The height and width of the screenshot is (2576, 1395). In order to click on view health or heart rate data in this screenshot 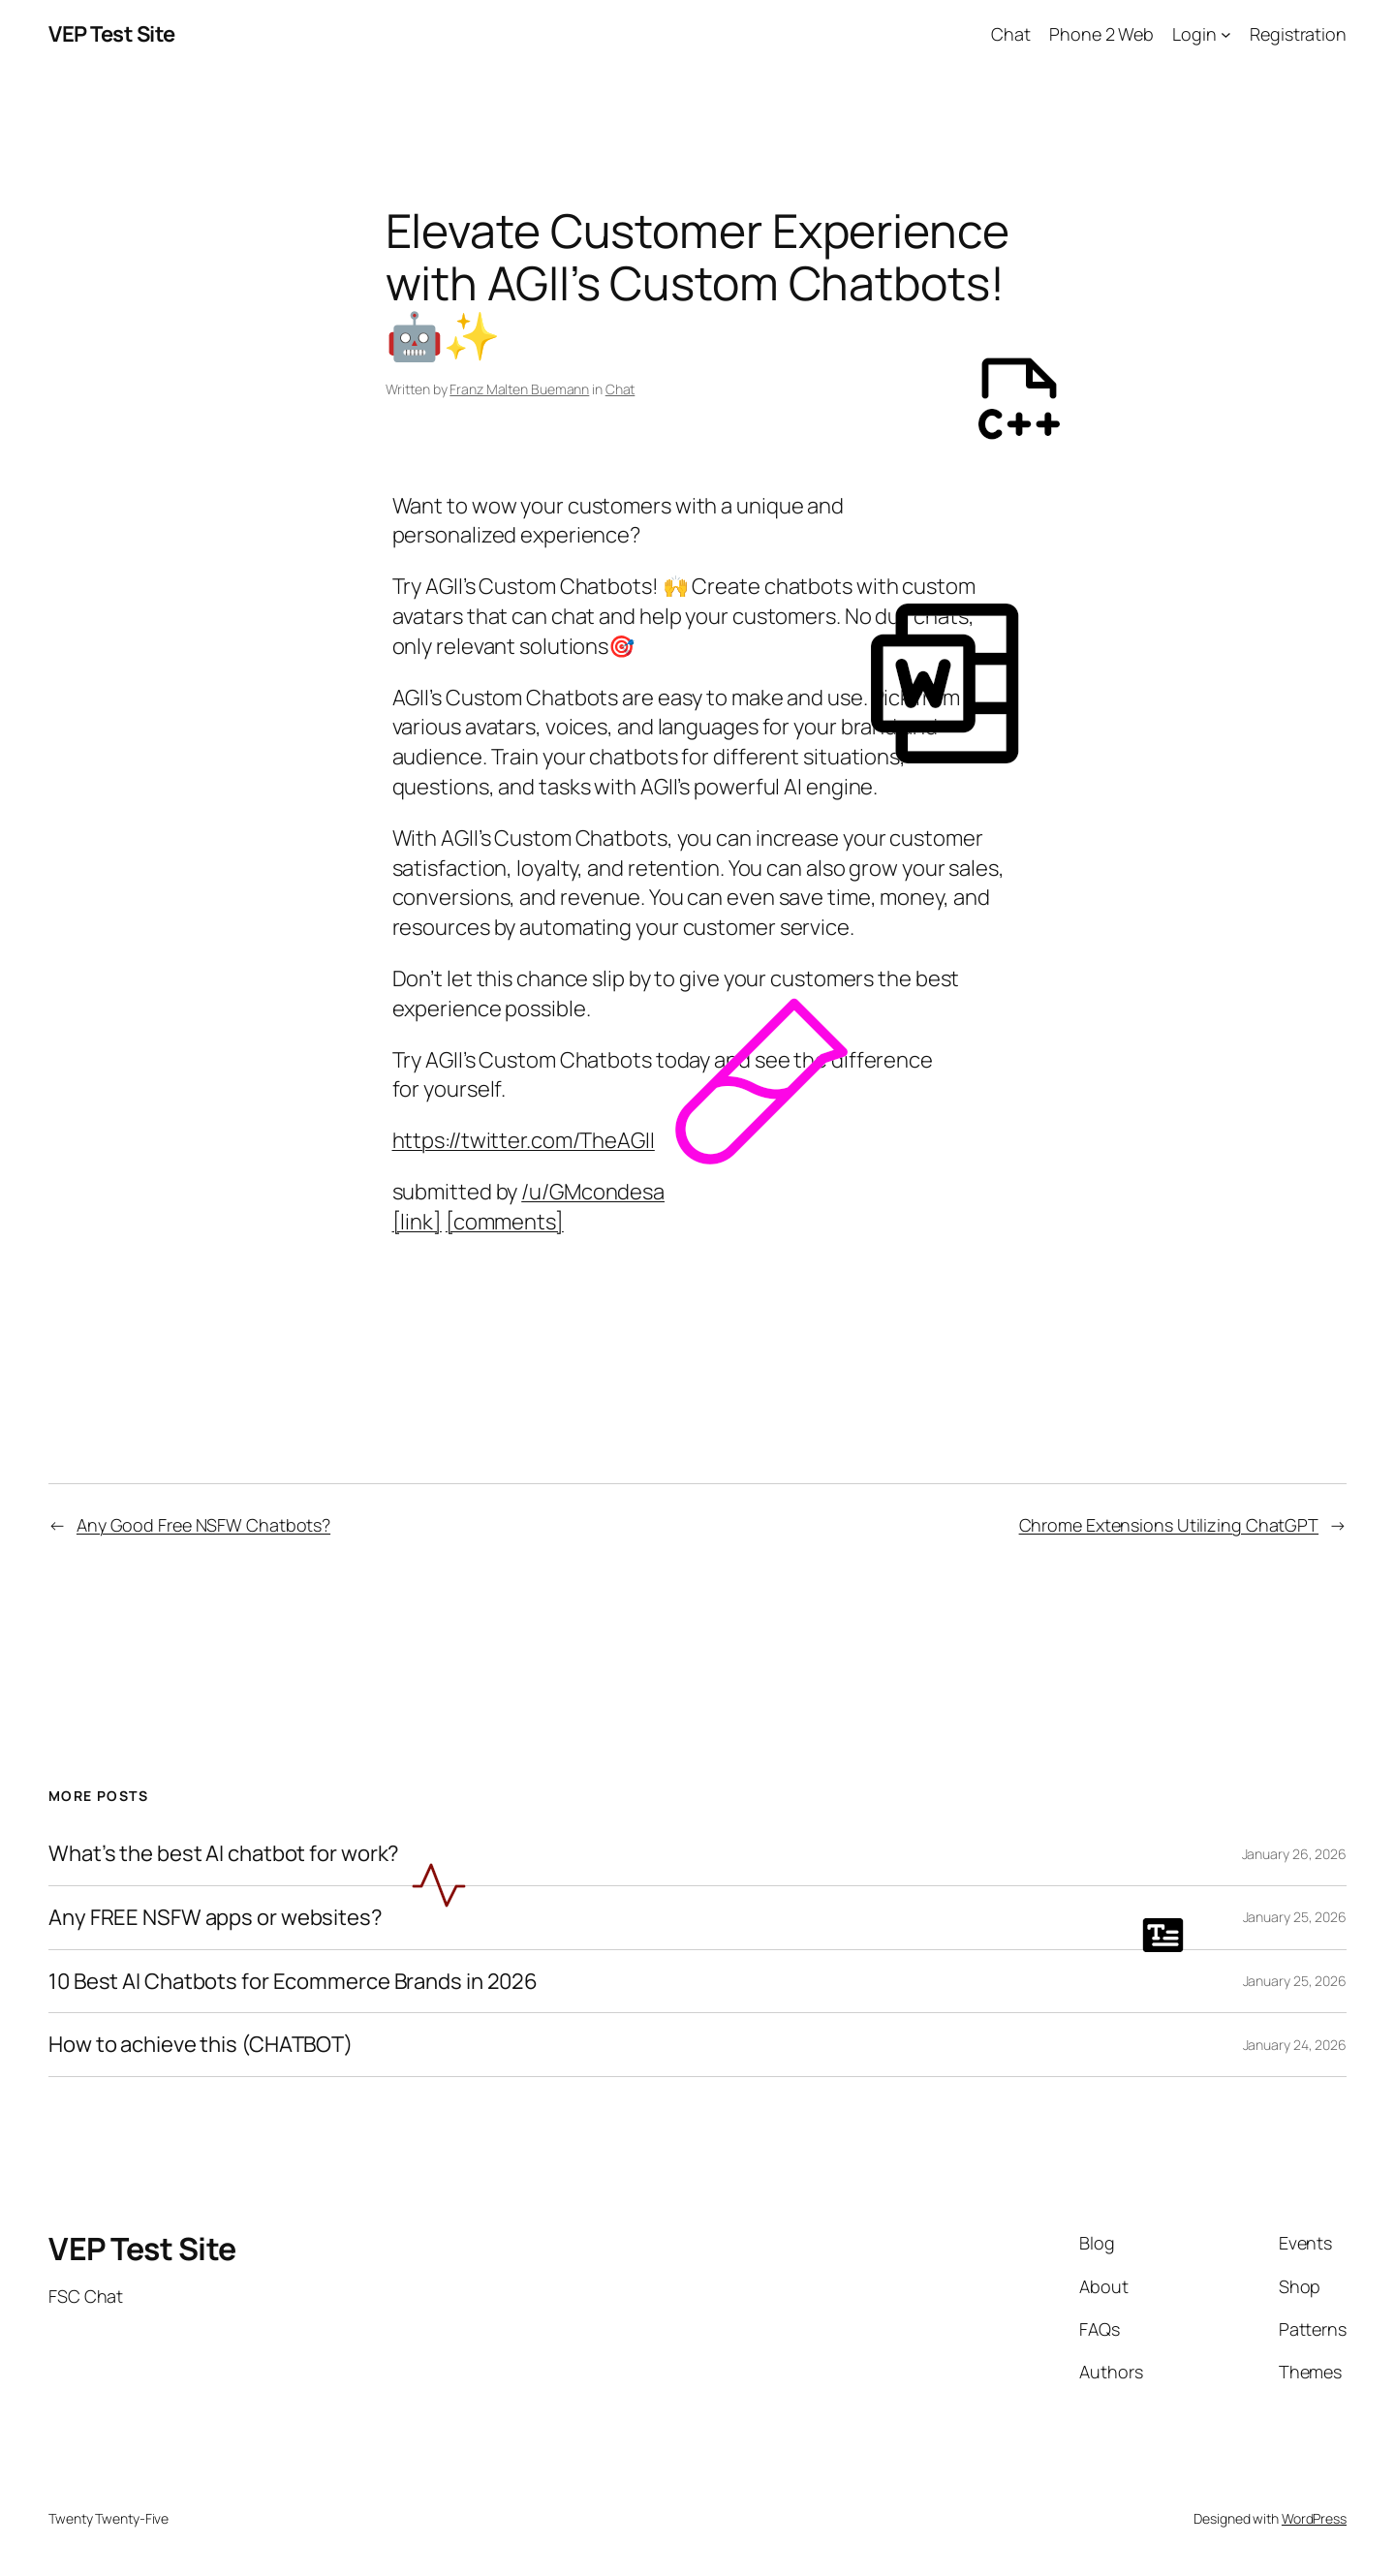, I will do `click(439, 1886)`.